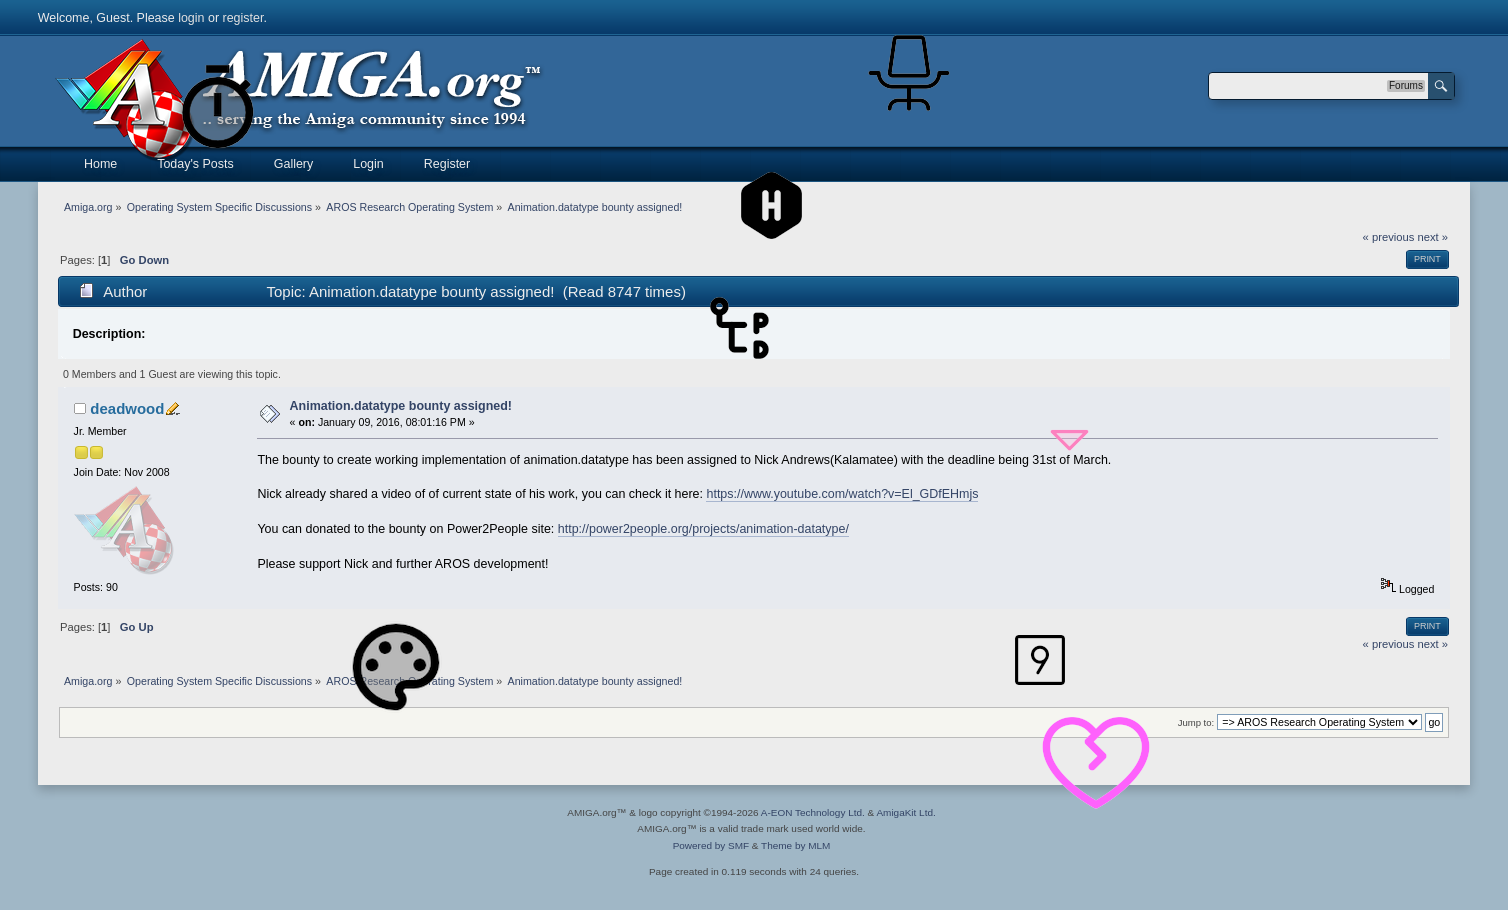 This screenshot has height=910, width=1508. Describe the element at coordinates (217, 108) in the screenshot. I see `set a countdown timer` at that location.